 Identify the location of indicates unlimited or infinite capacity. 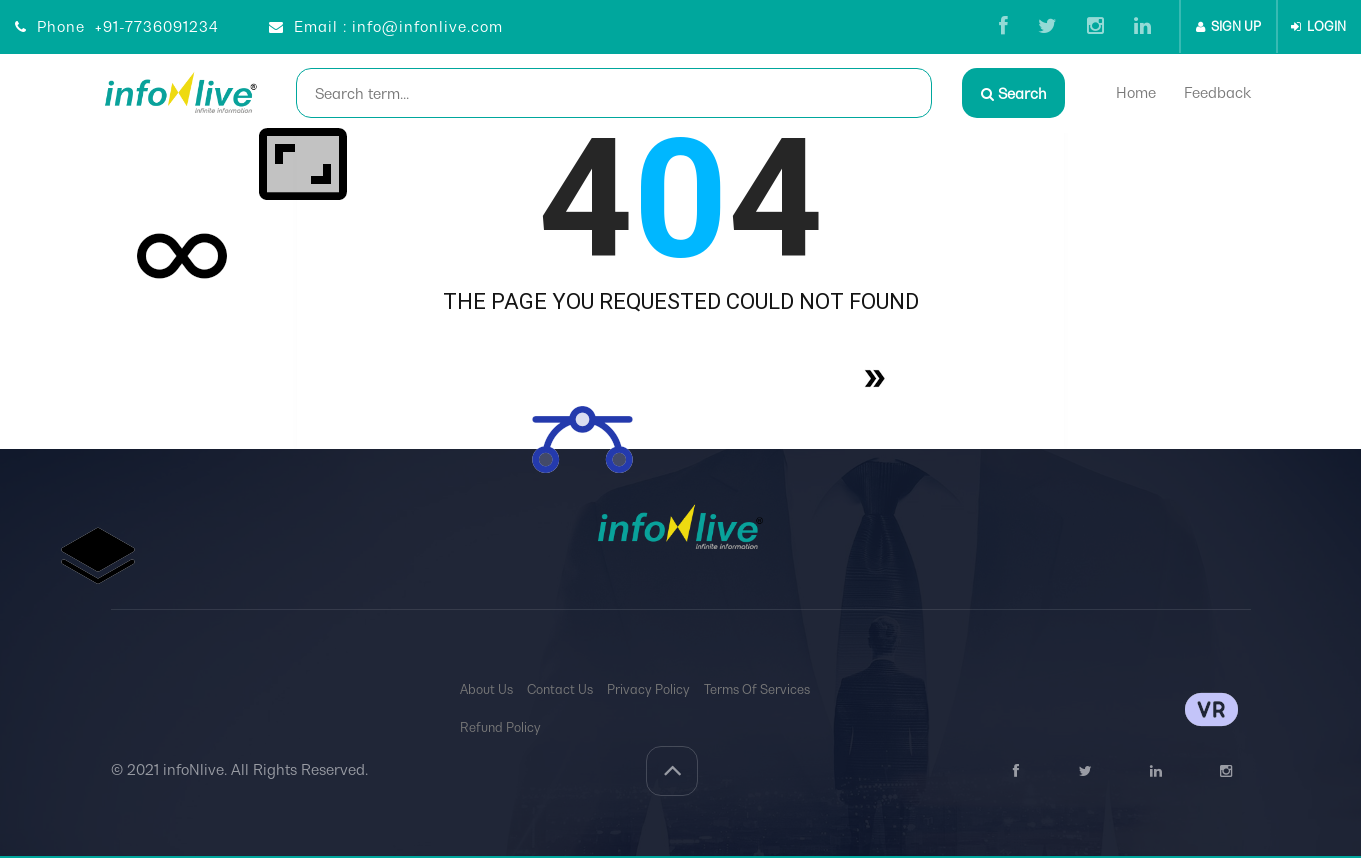
(182, 256).